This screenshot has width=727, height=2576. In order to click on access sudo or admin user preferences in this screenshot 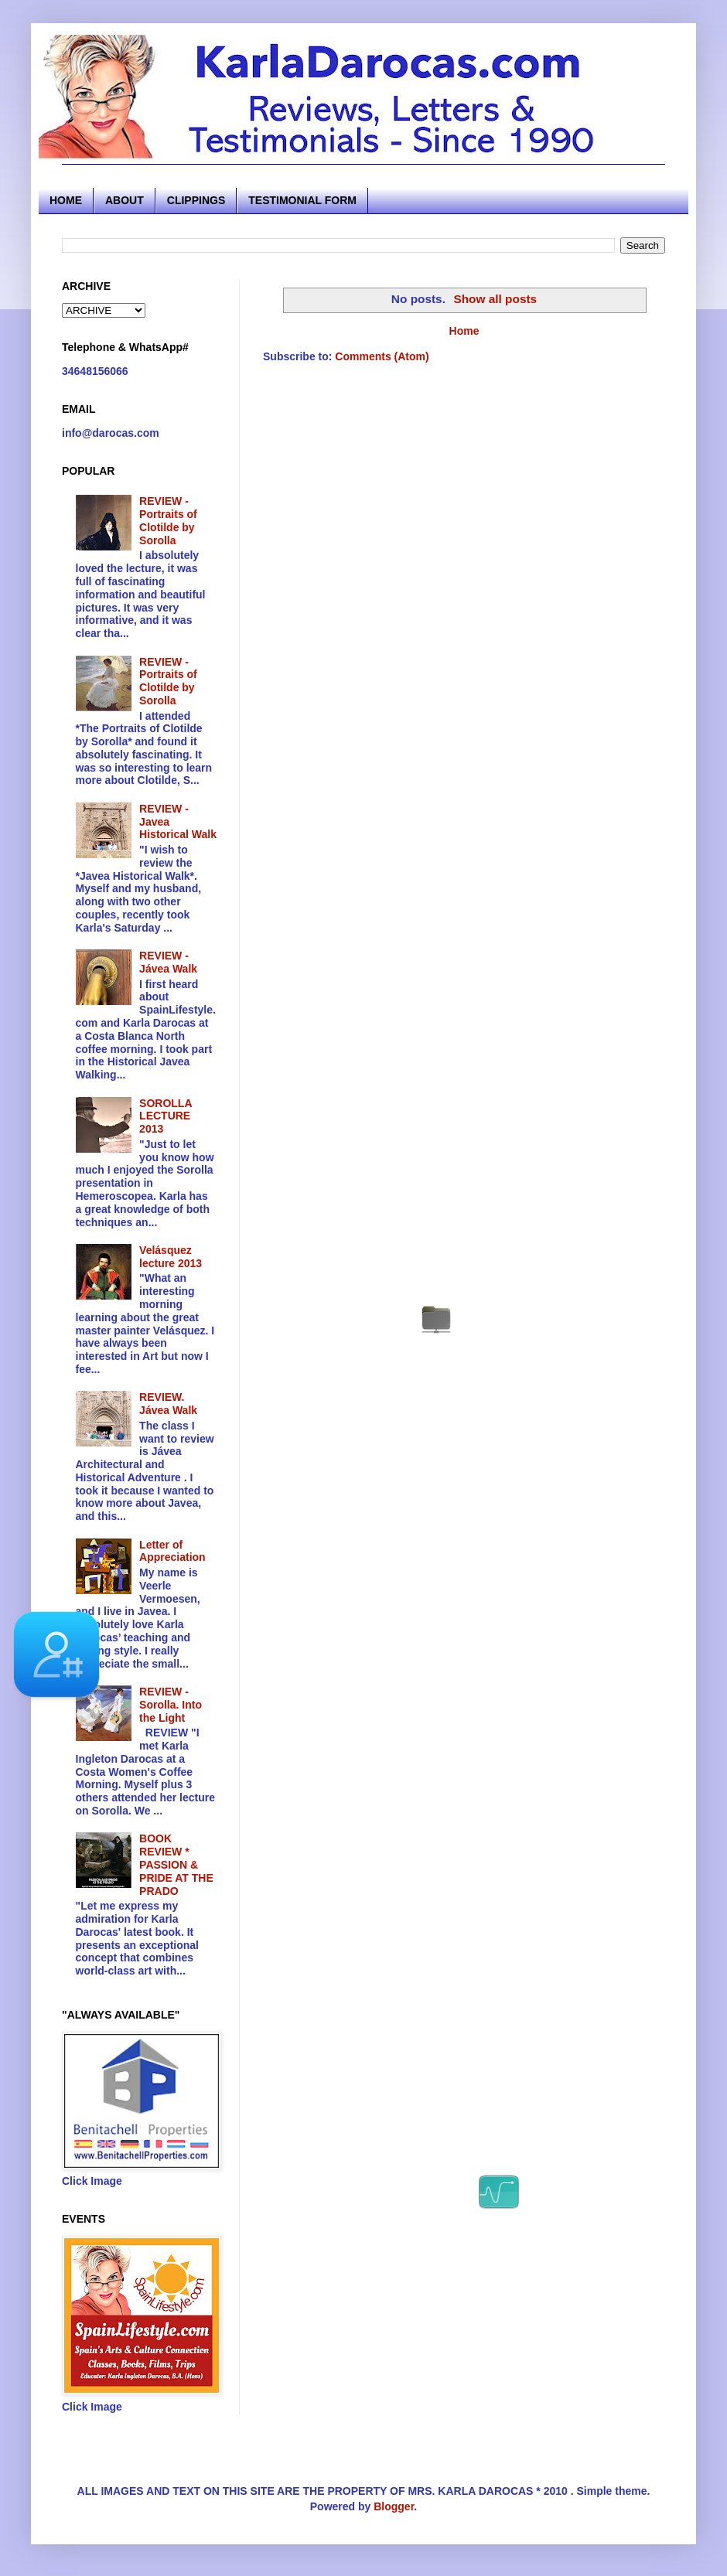, I will do `click(56, 1654)`.